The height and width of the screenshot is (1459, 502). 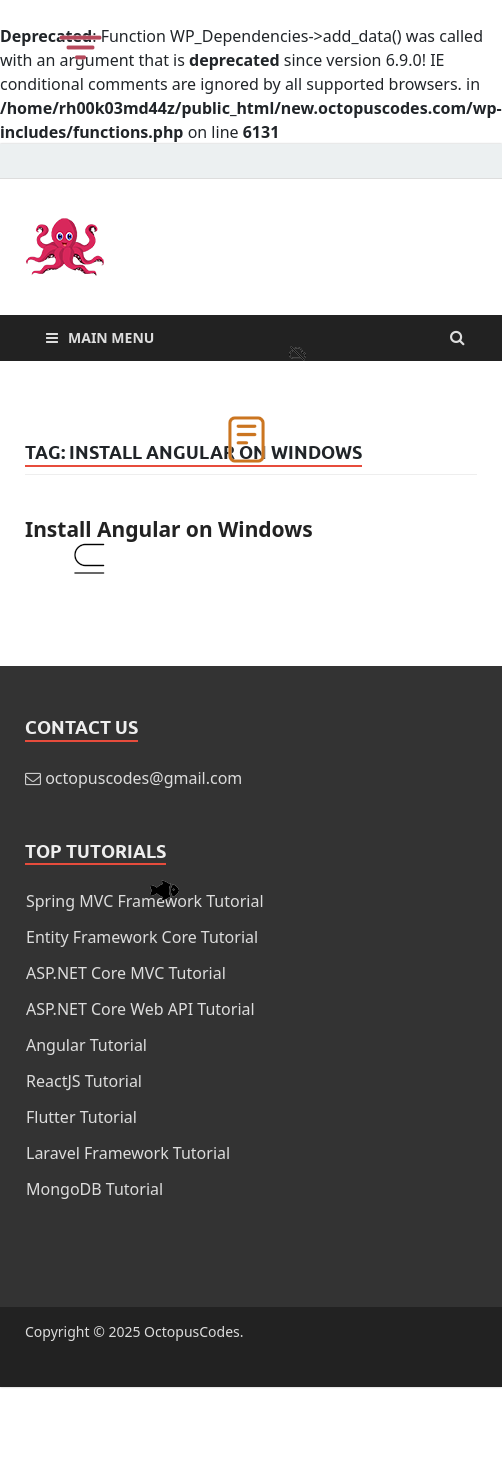 What do you see at coordinates (246, 439) in the screenshot?
I see `open reader mode for distraction-free viewing` at bounding box center [246, 439].